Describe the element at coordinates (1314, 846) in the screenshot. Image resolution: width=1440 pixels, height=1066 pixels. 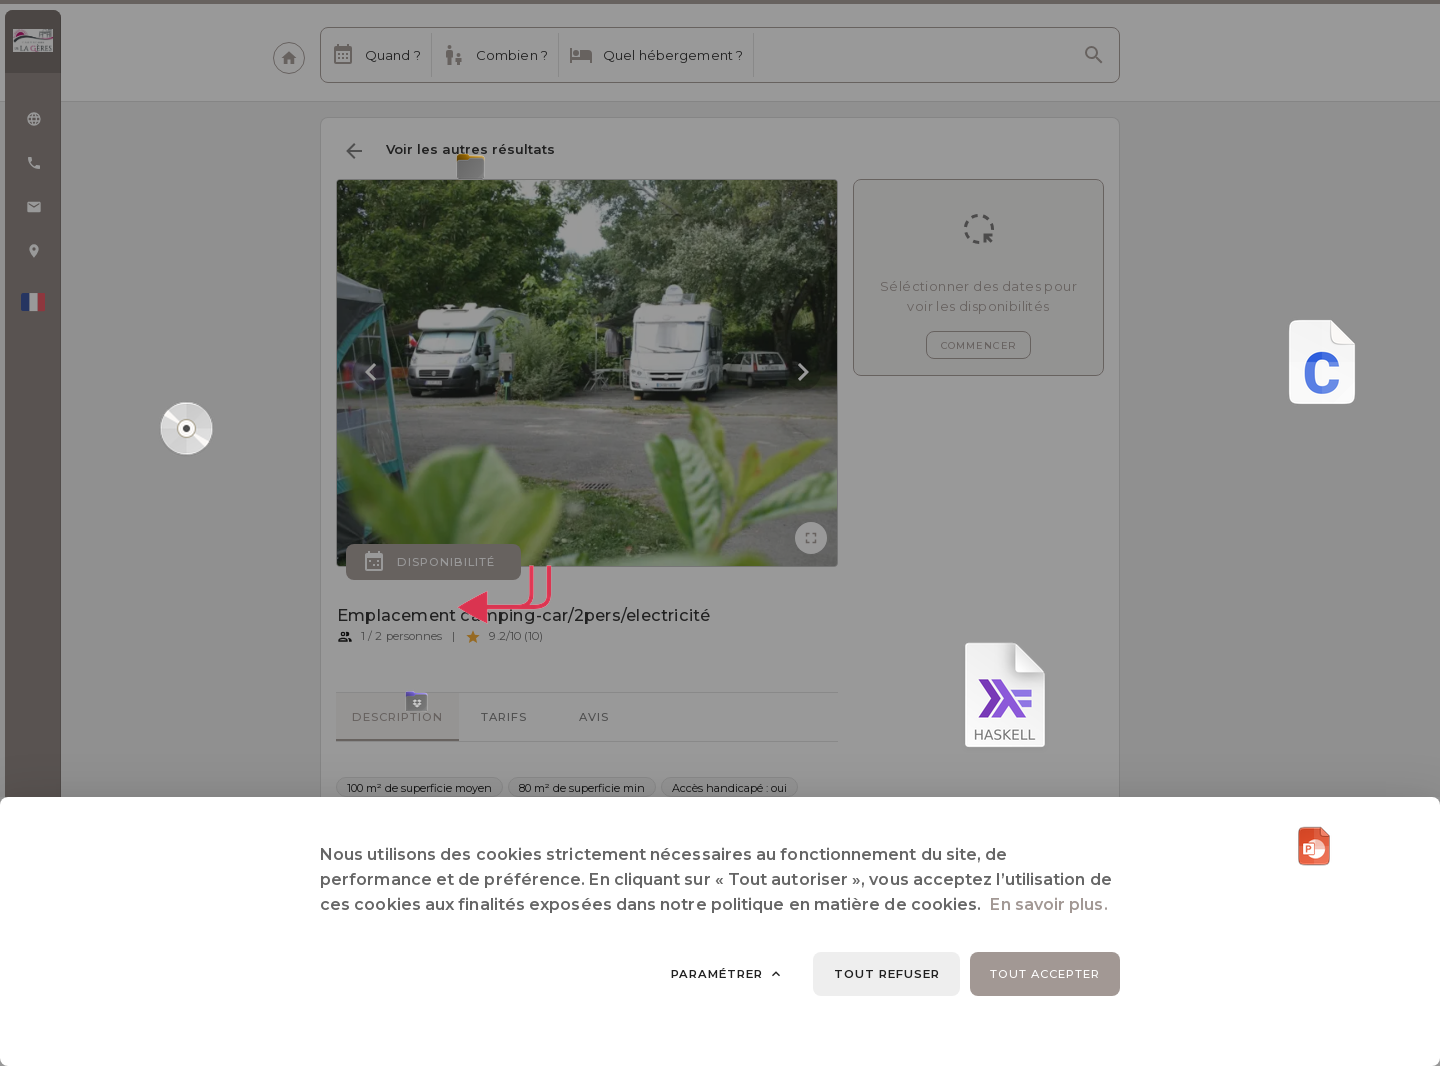
I see `powerpoint slideshow file` at that location.